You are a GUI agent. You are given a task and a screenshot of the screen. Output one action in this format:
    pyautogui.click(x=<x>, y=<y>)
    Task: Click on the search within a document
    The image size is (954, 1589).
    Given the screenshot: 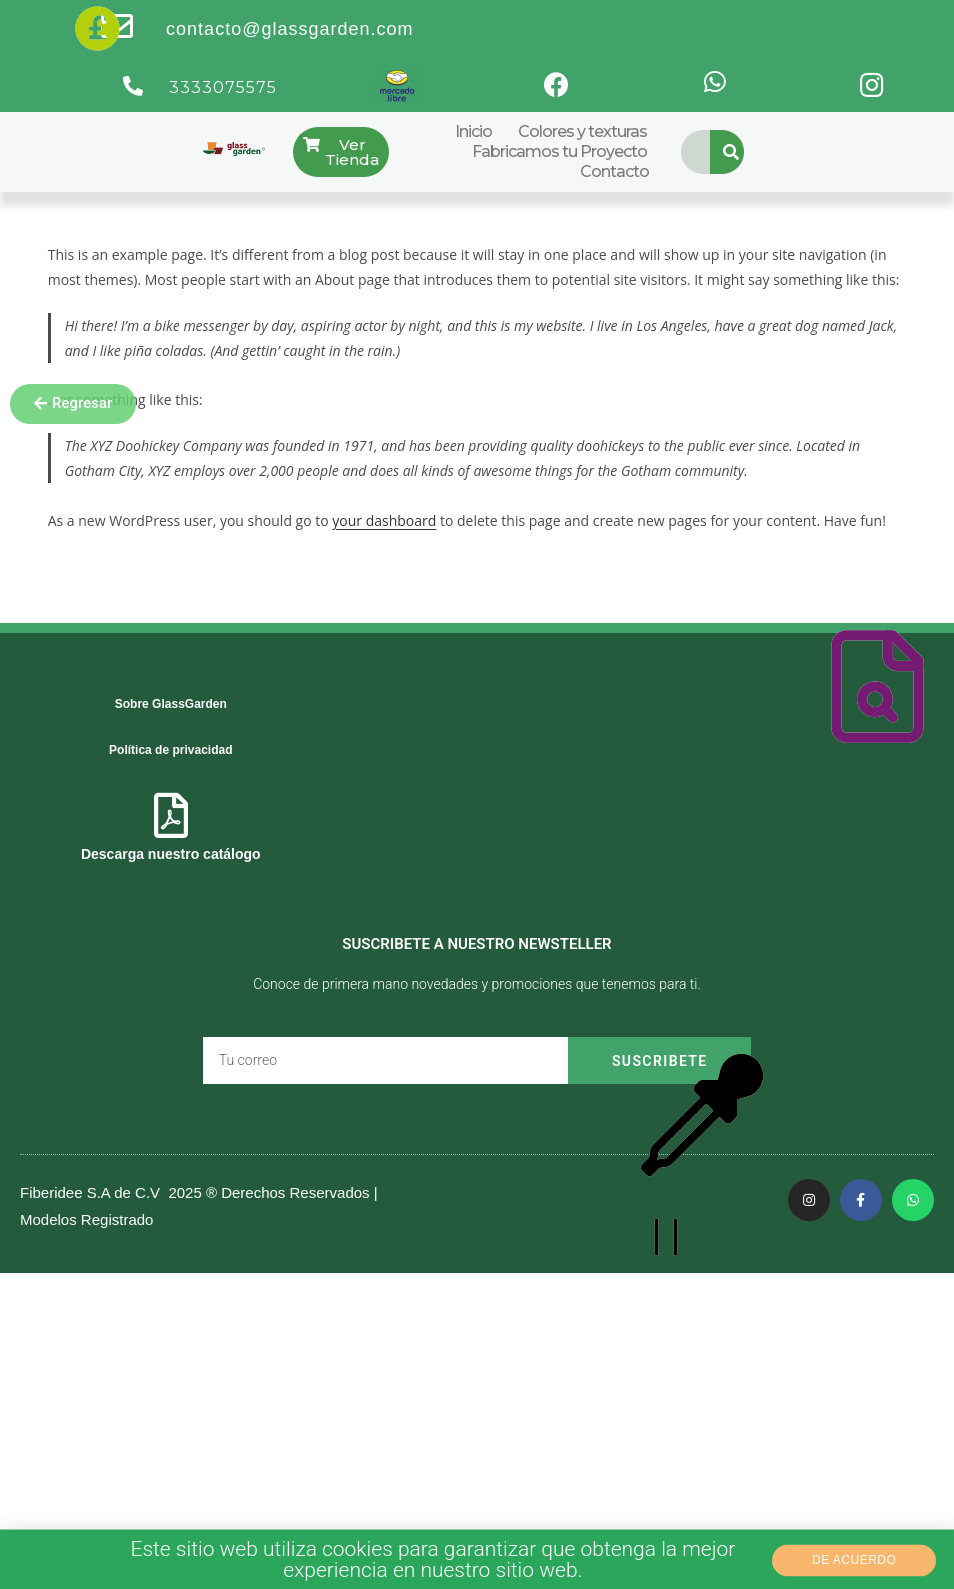 What is the action you would take?
    pyautogui.click(x=877, y=686)
    